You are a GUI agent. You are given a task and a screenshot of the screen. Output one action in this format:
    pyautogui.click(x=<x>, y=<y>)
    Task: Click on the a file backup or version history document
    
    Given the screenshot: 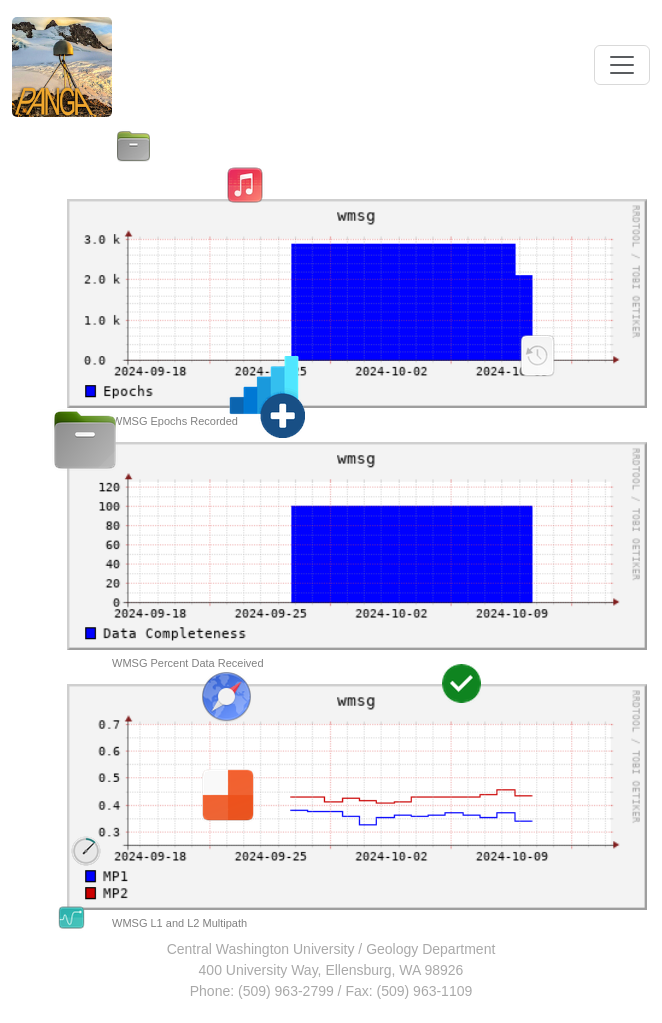 What is the action you would take?
    pyautogui.click(x=537, y=355)
    